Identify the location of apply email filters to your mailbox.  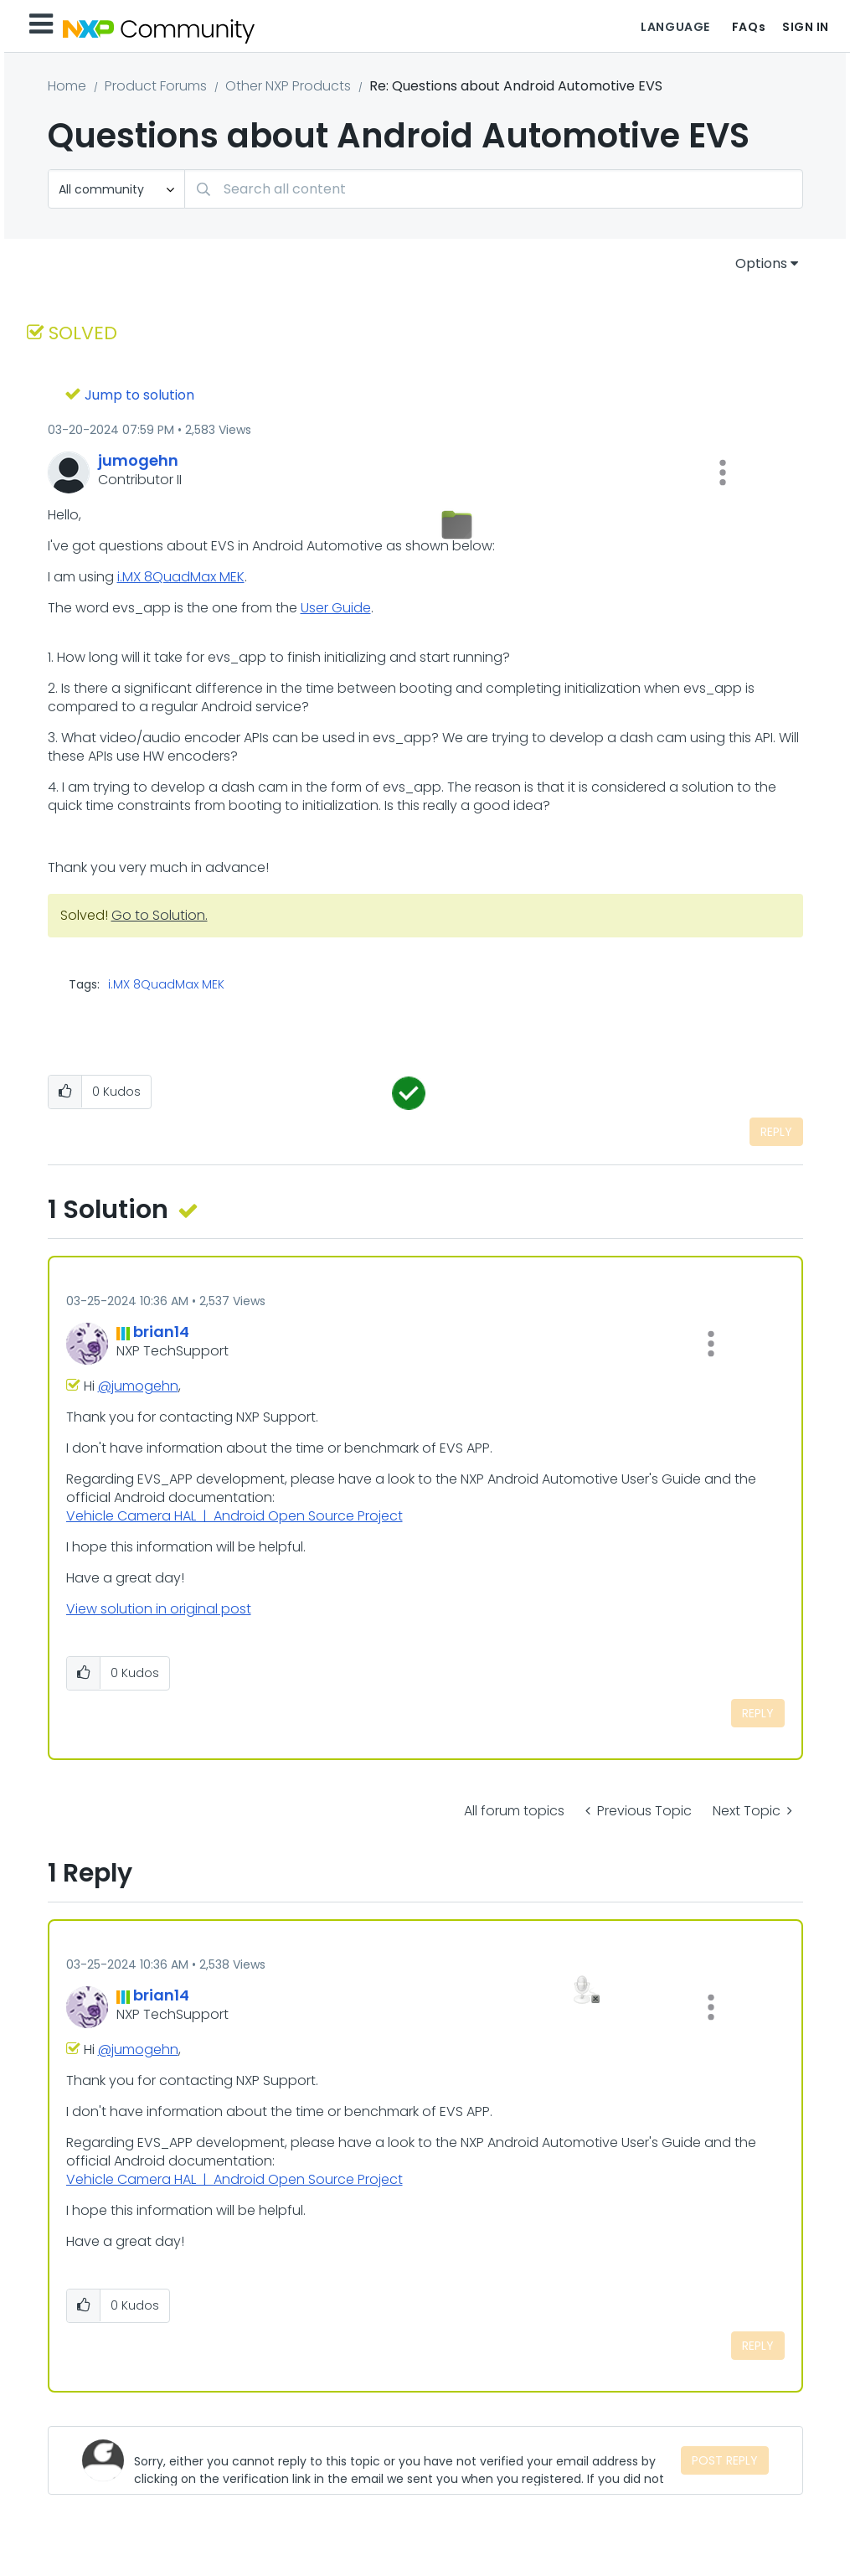
(409, 1093).